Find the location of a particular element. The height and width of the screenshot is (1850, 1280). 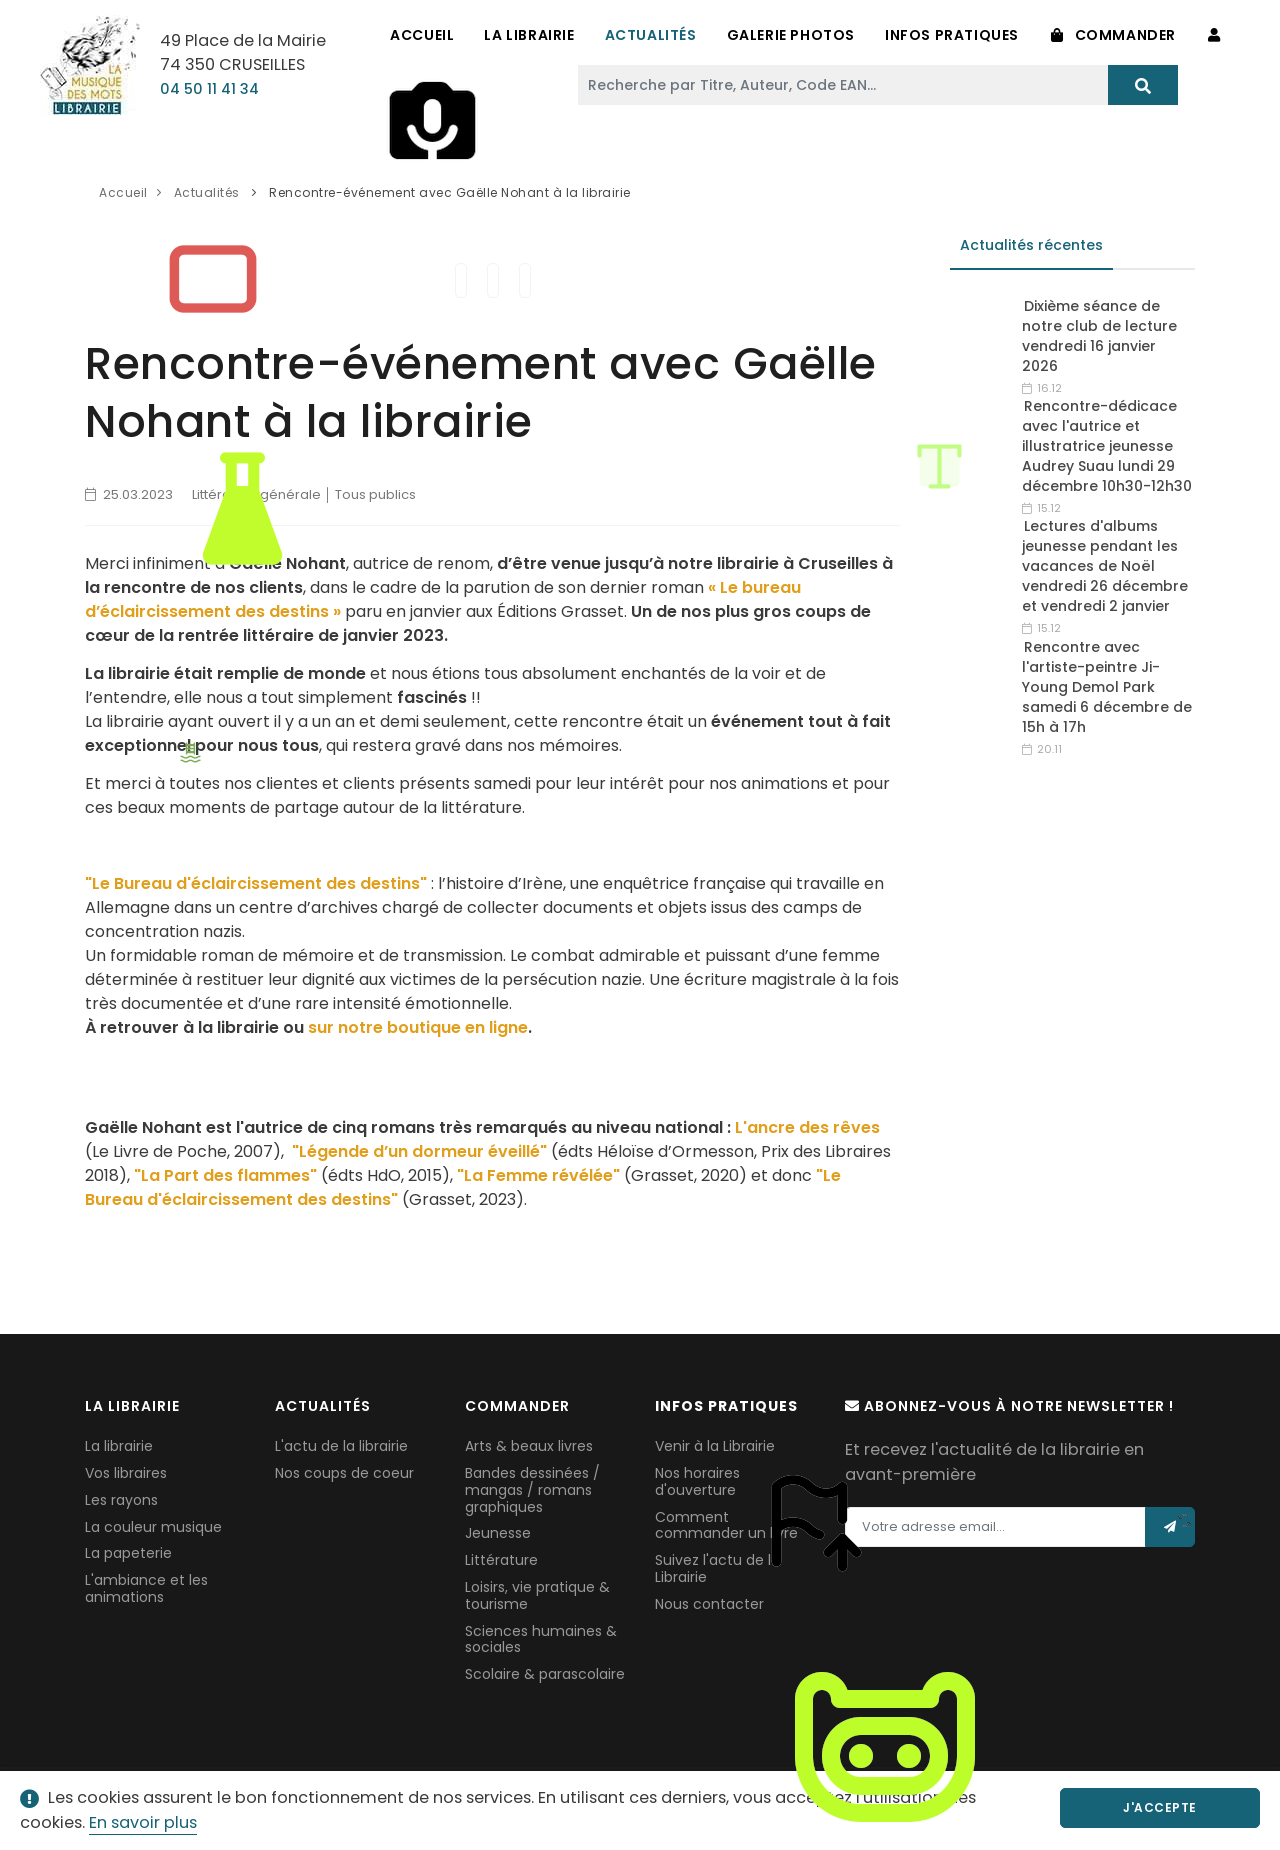

refresh or reload content is located at coordinates (1184, 1520).